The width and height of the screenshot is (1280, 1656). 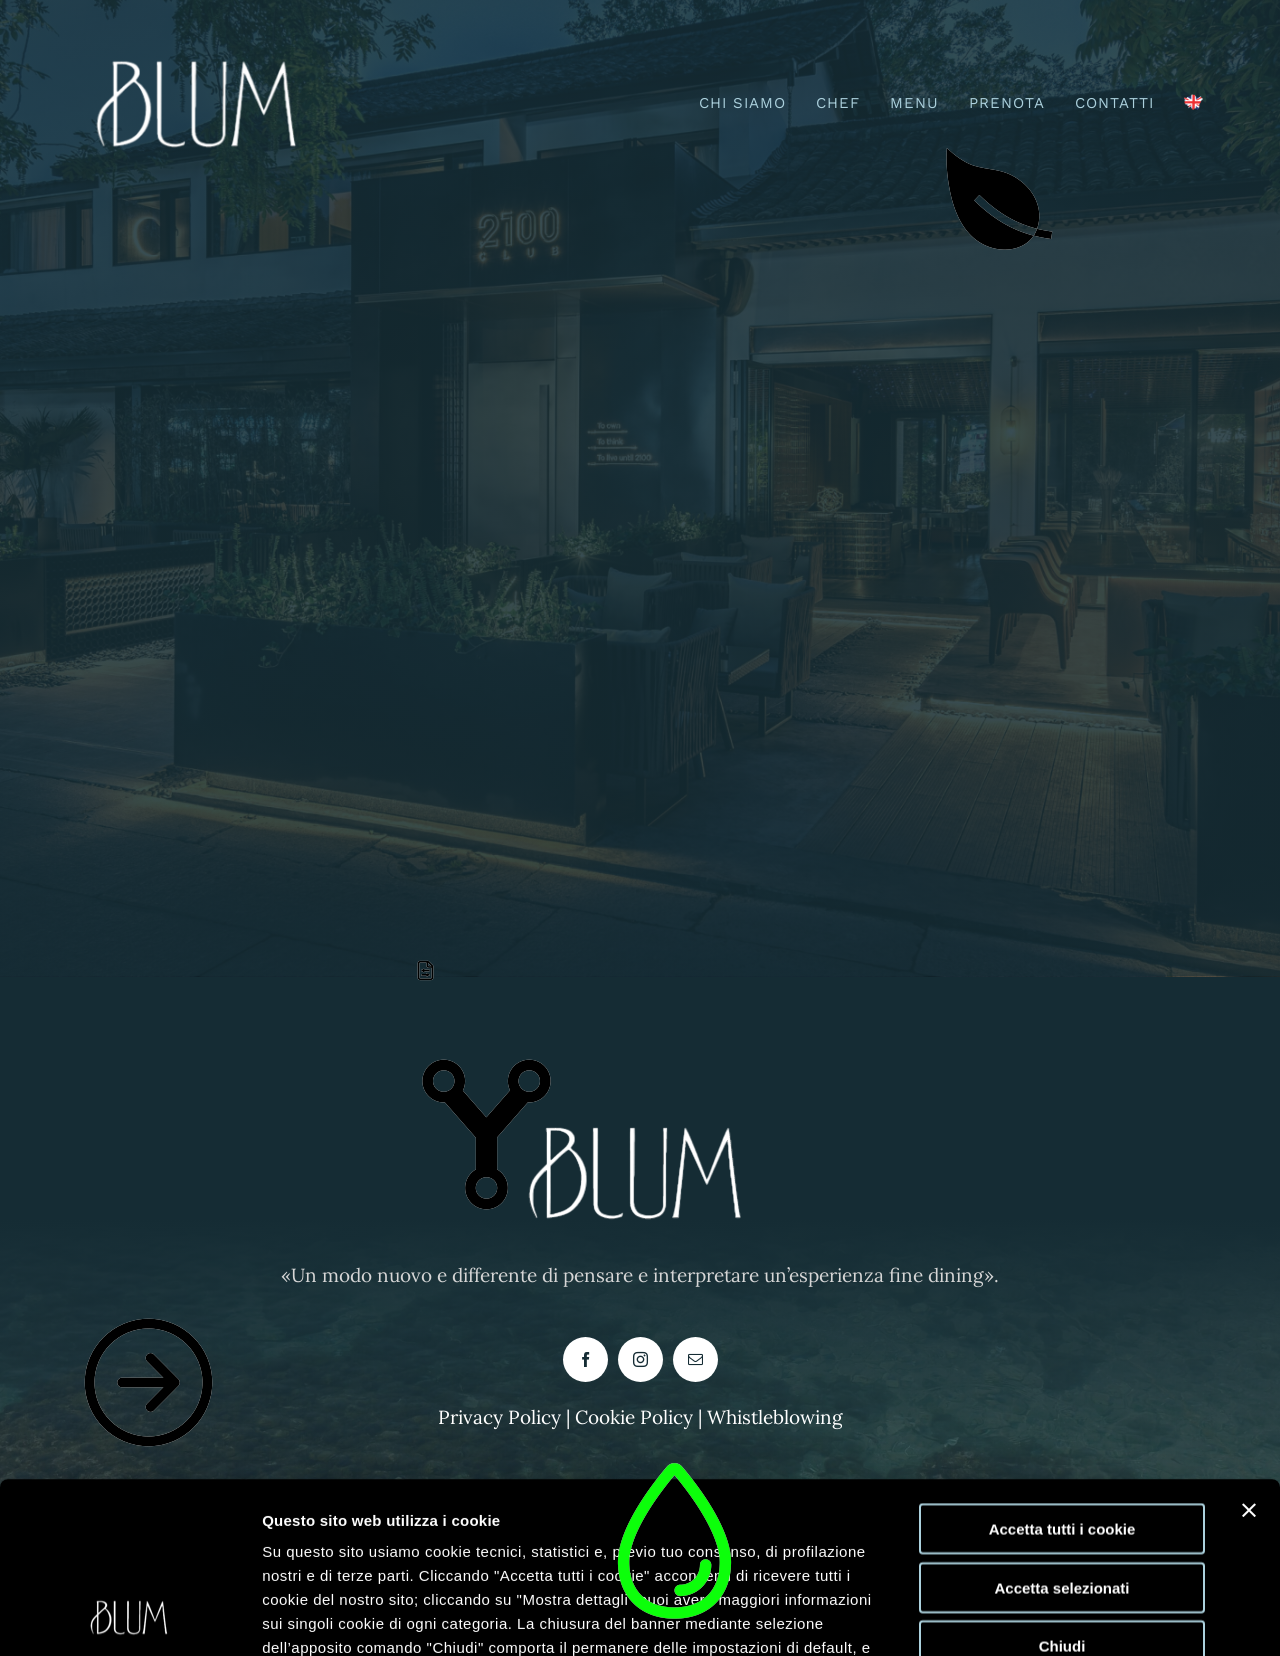 I want to click on adjust file settings or preferences, so click(x=425, y=970).